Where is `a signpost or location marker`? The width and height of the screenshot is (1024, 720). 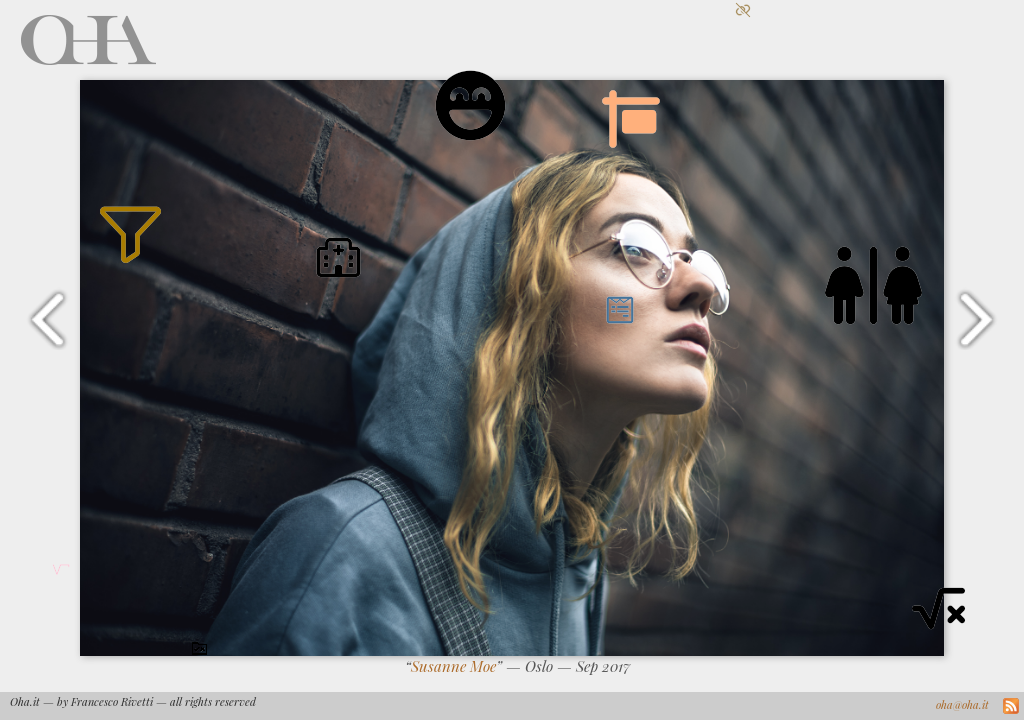 a signpost or location marker is located at coordinates (631, 119).